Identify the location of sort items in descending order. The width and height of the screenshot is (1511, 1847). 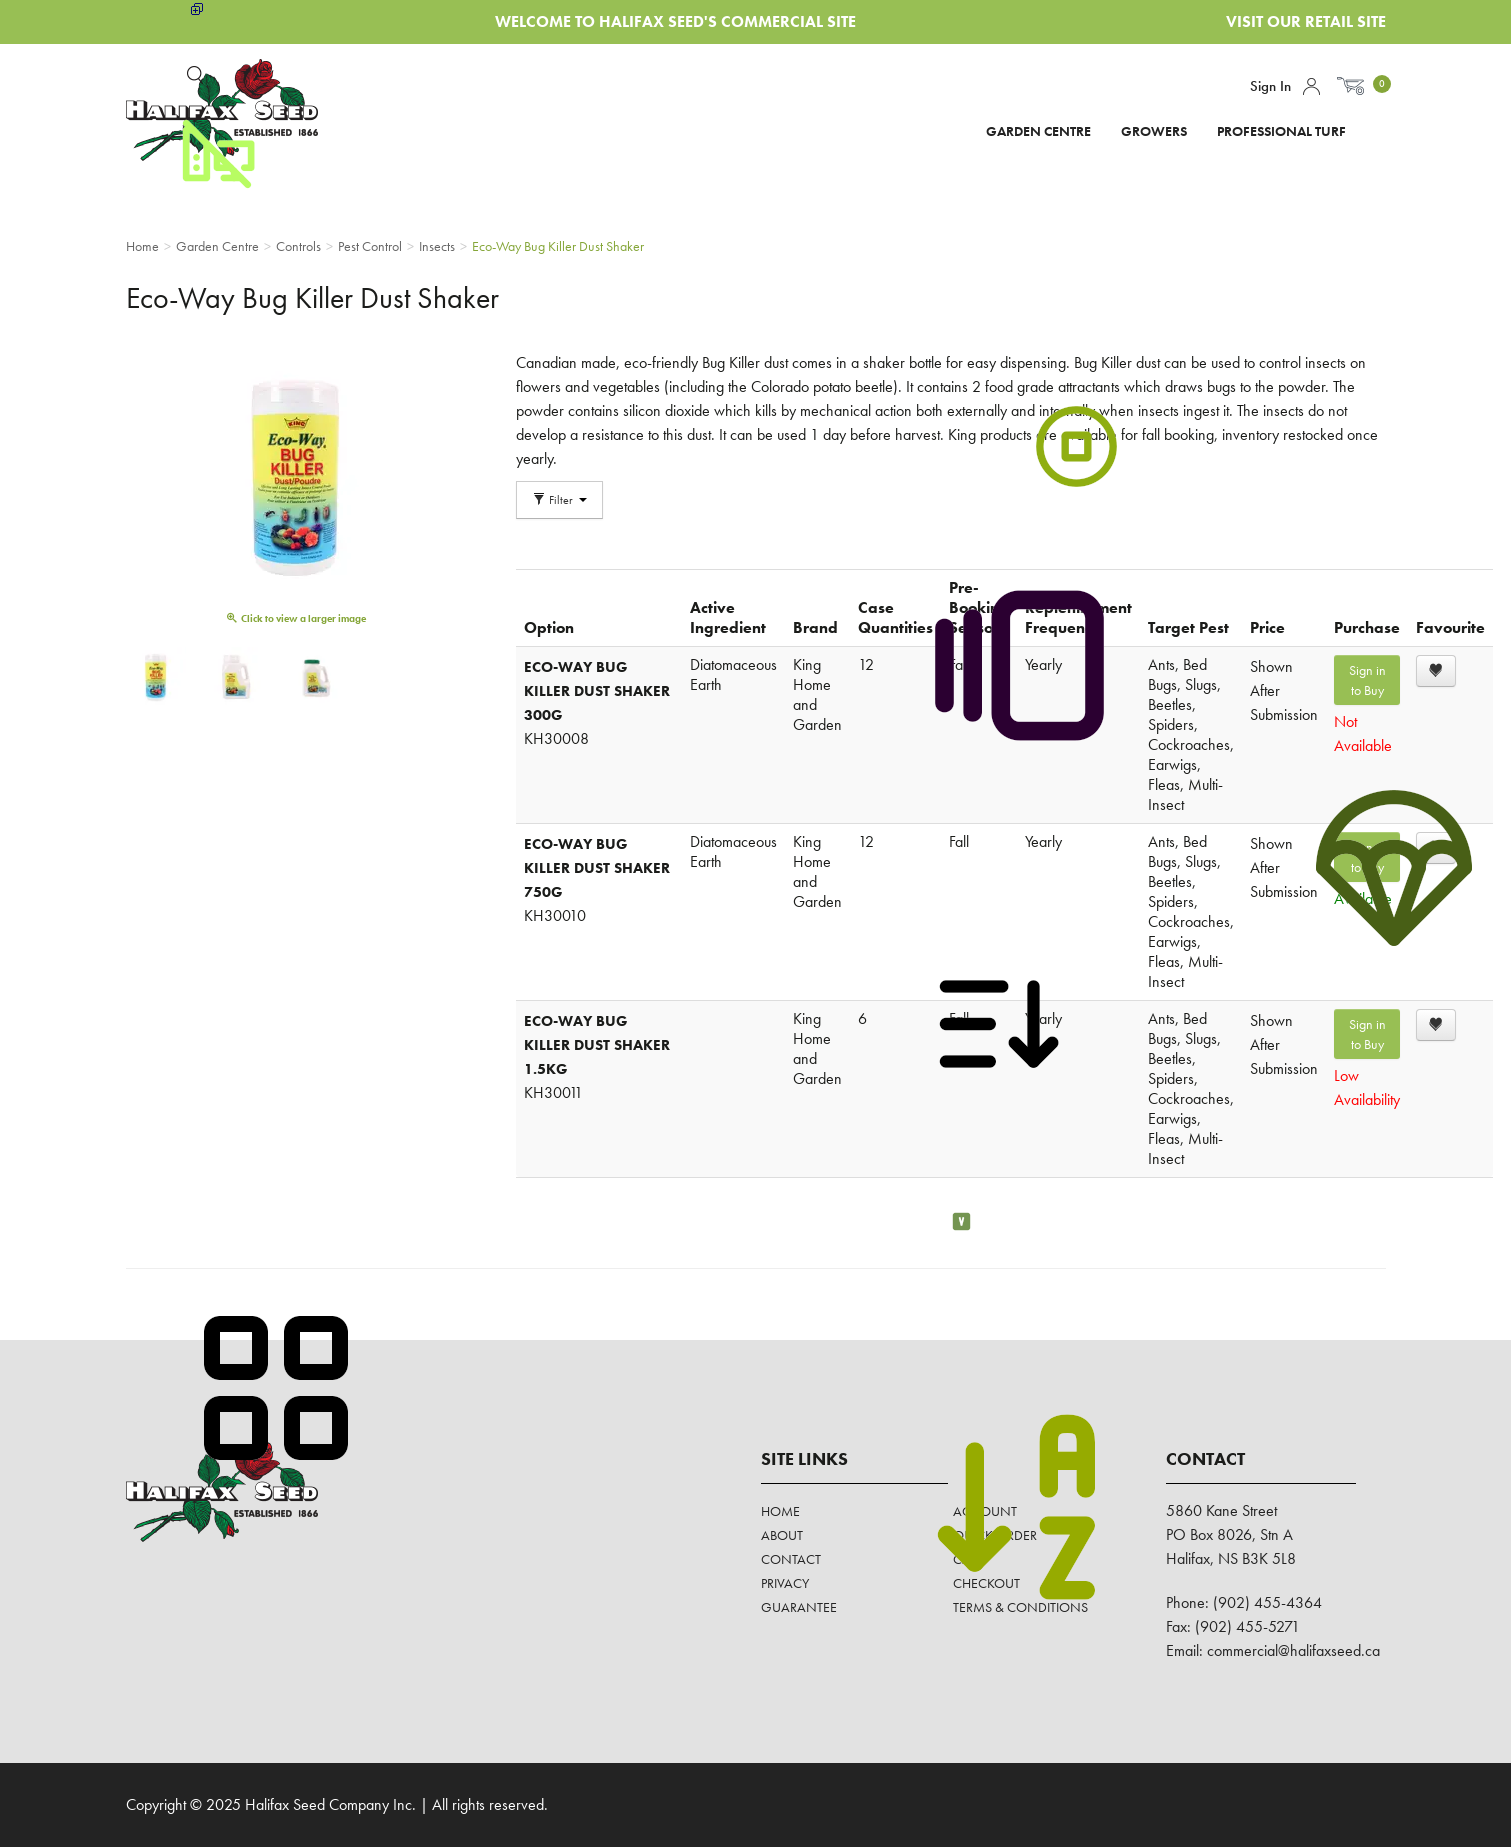
(996, 1024).